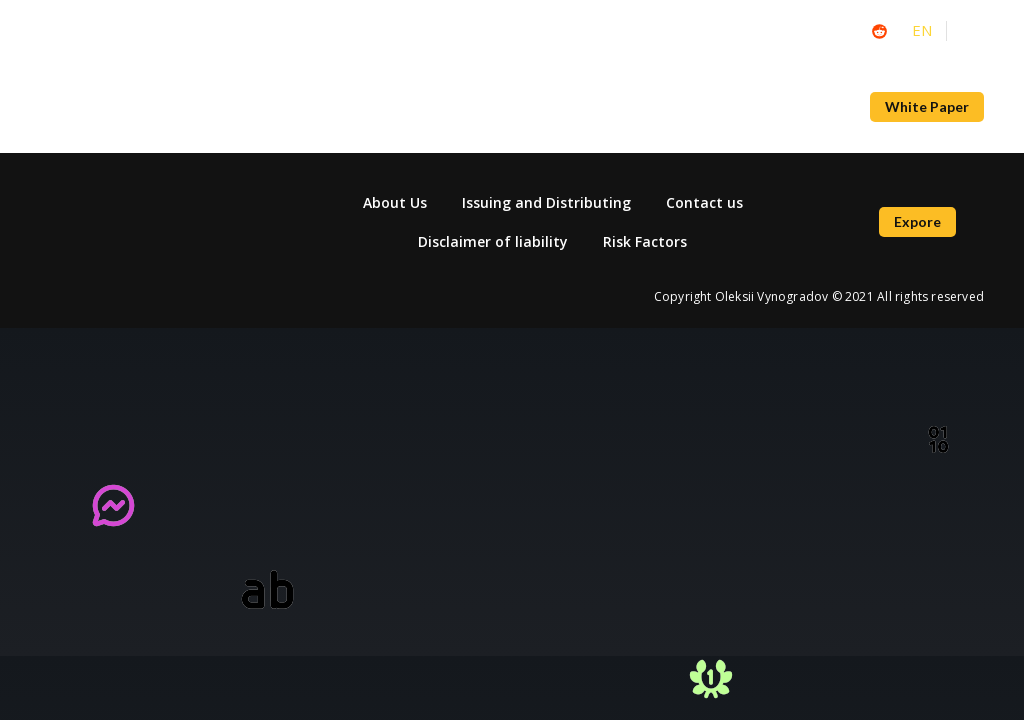 This screenshot has height=720, width=1024. What do you see at coordinates (711, 679) in the screenshot?
I see `indicates first place or top ranking` at bounding box center [711, 679].